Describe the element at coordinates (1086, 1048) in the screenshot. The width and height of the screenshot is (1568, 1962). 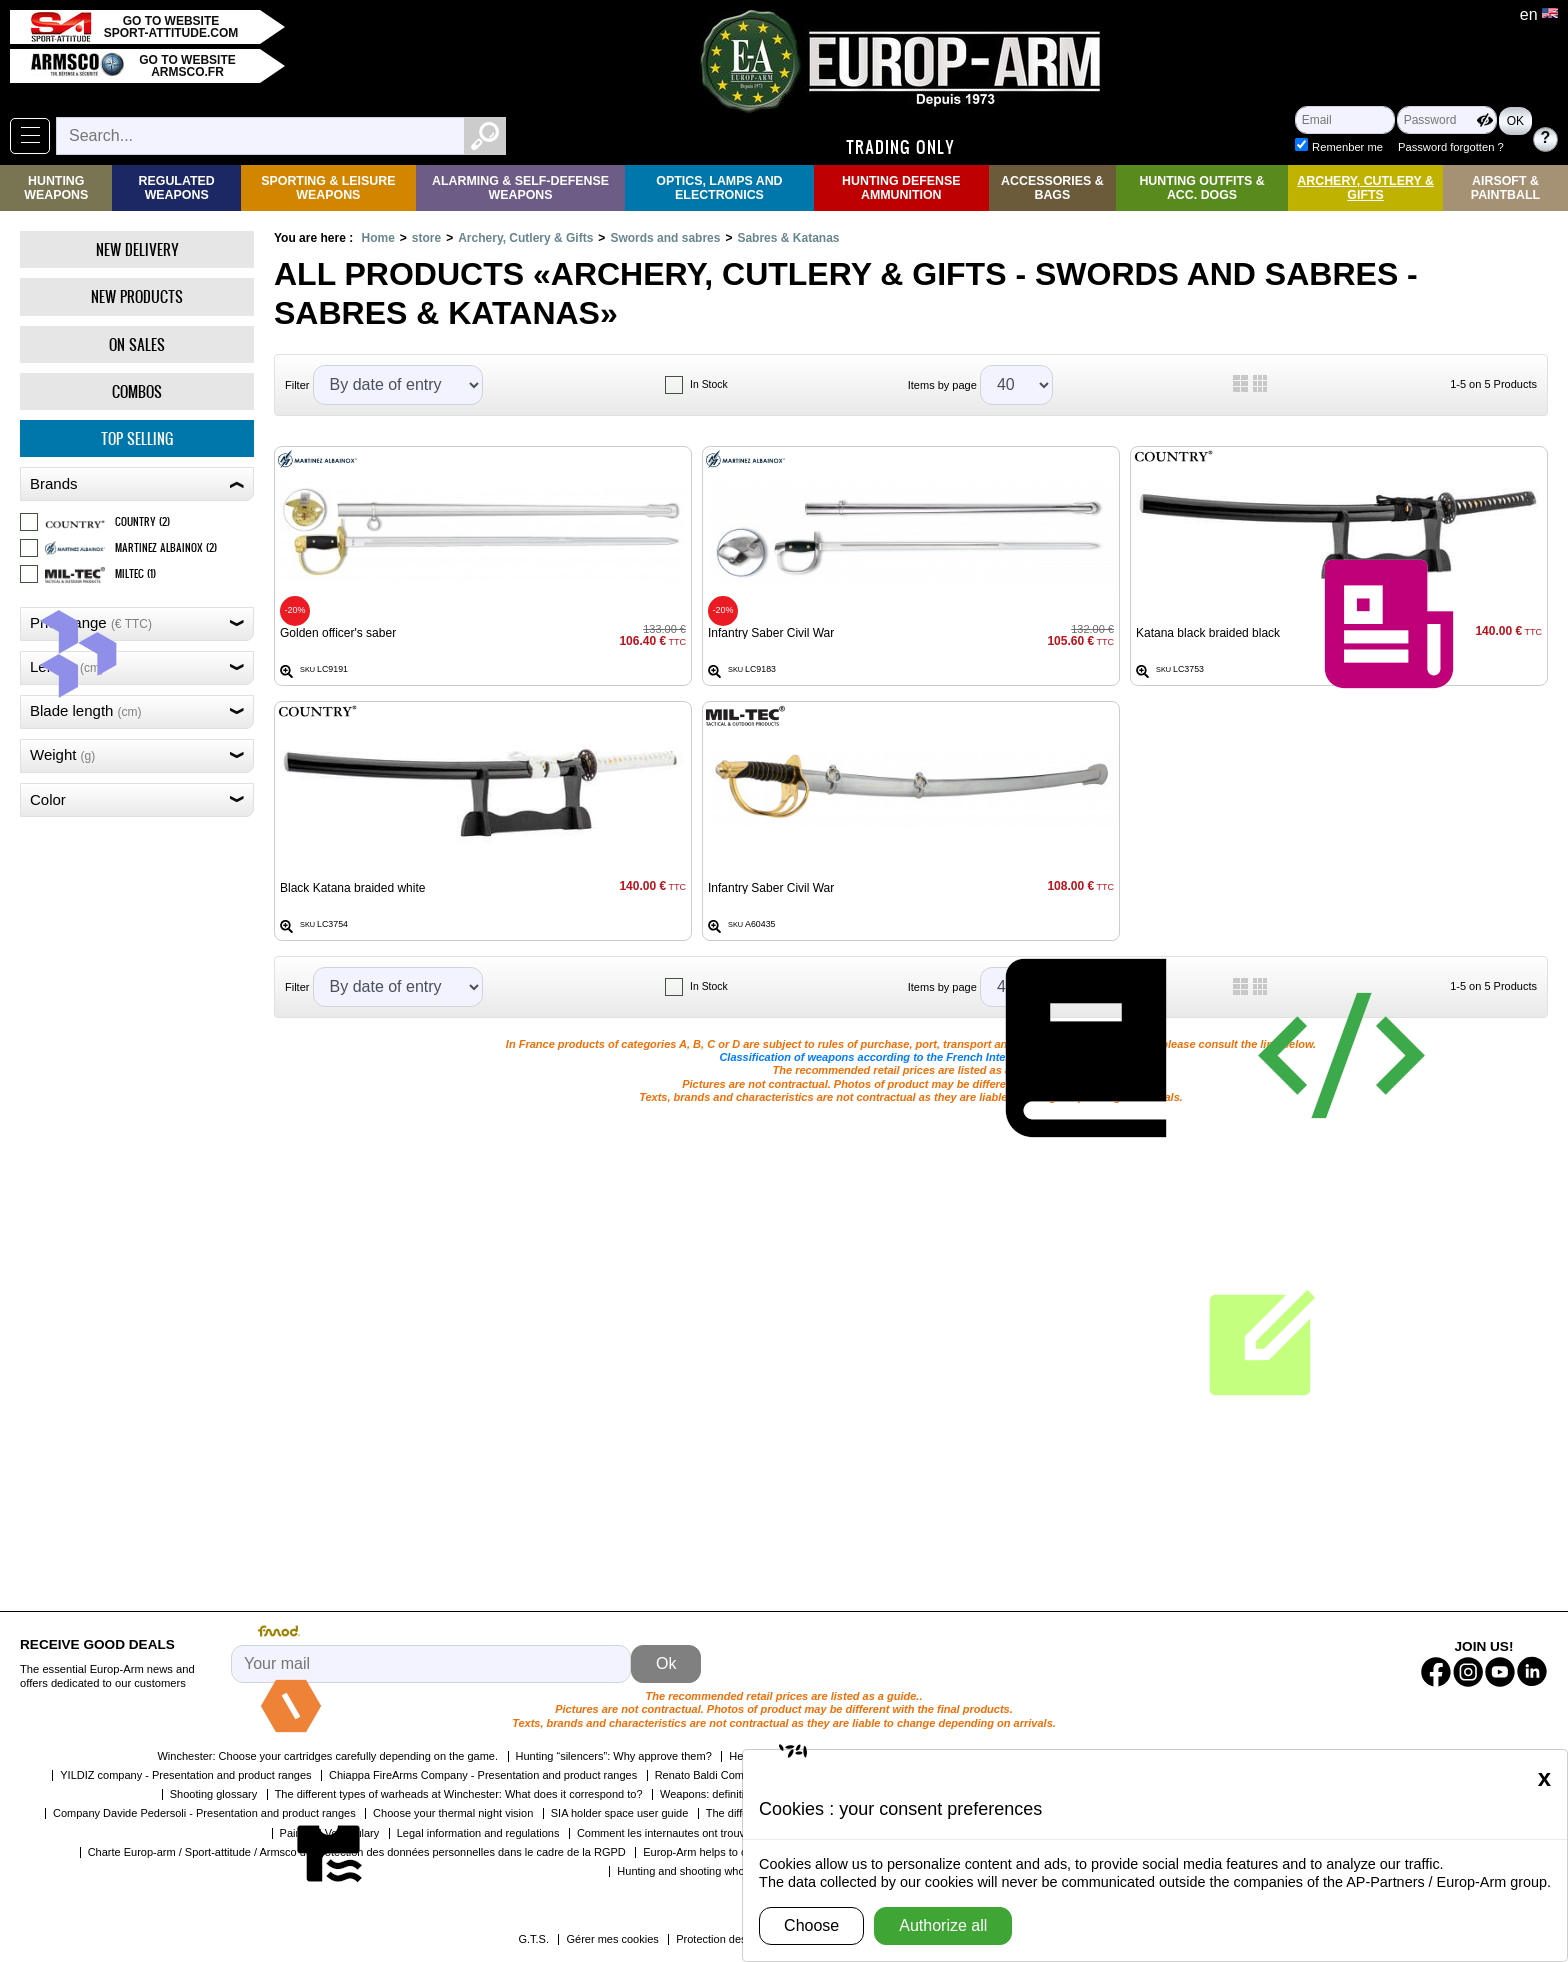
I see `open a book or reading app` at that location.